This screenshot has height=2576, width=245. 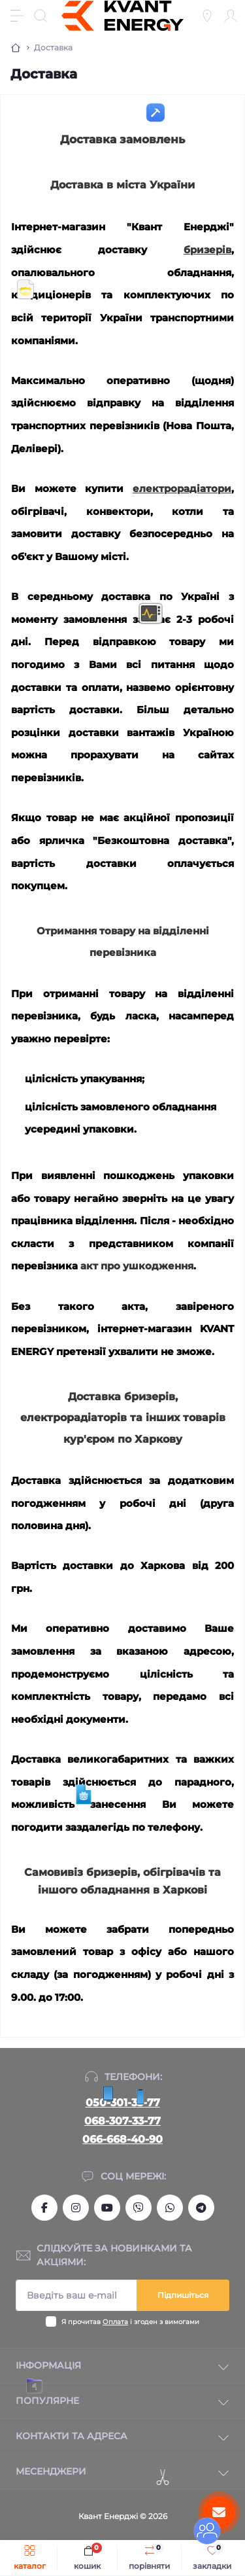 I want to click on iPad Air device icon, so click(x=108, y=2093).